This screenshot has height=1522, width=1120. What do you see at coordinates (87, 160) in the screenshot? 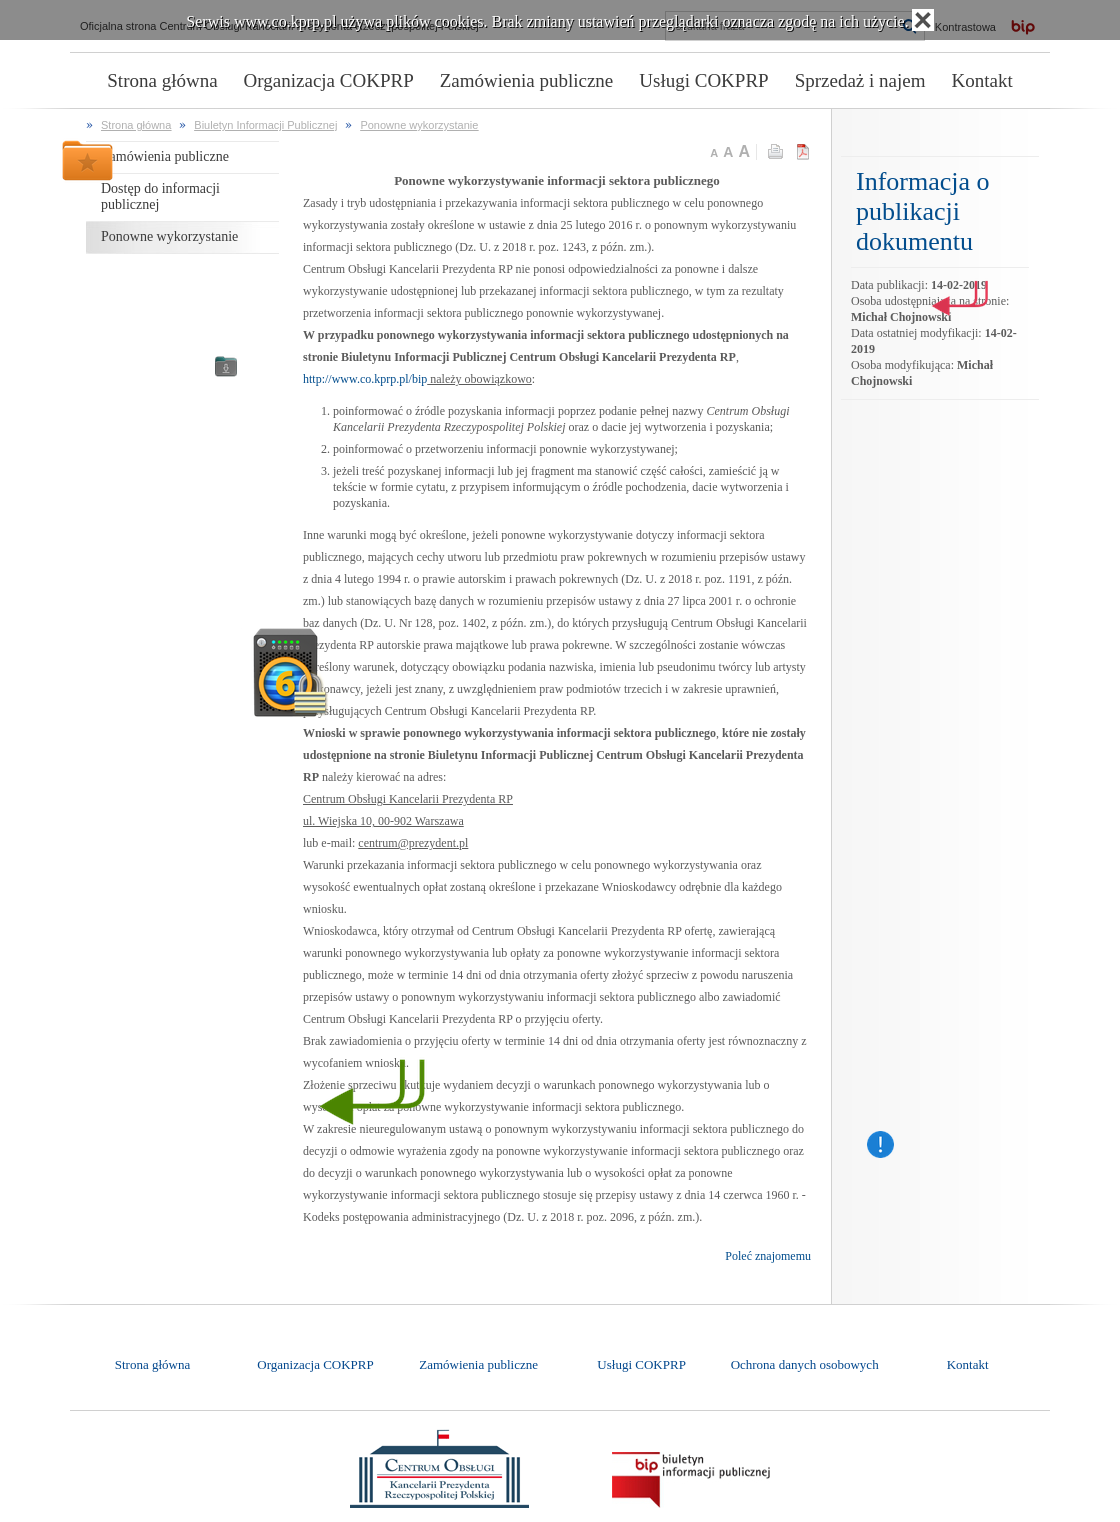
I see `open your bookmarked files folder` at bounding box center [87, 160].